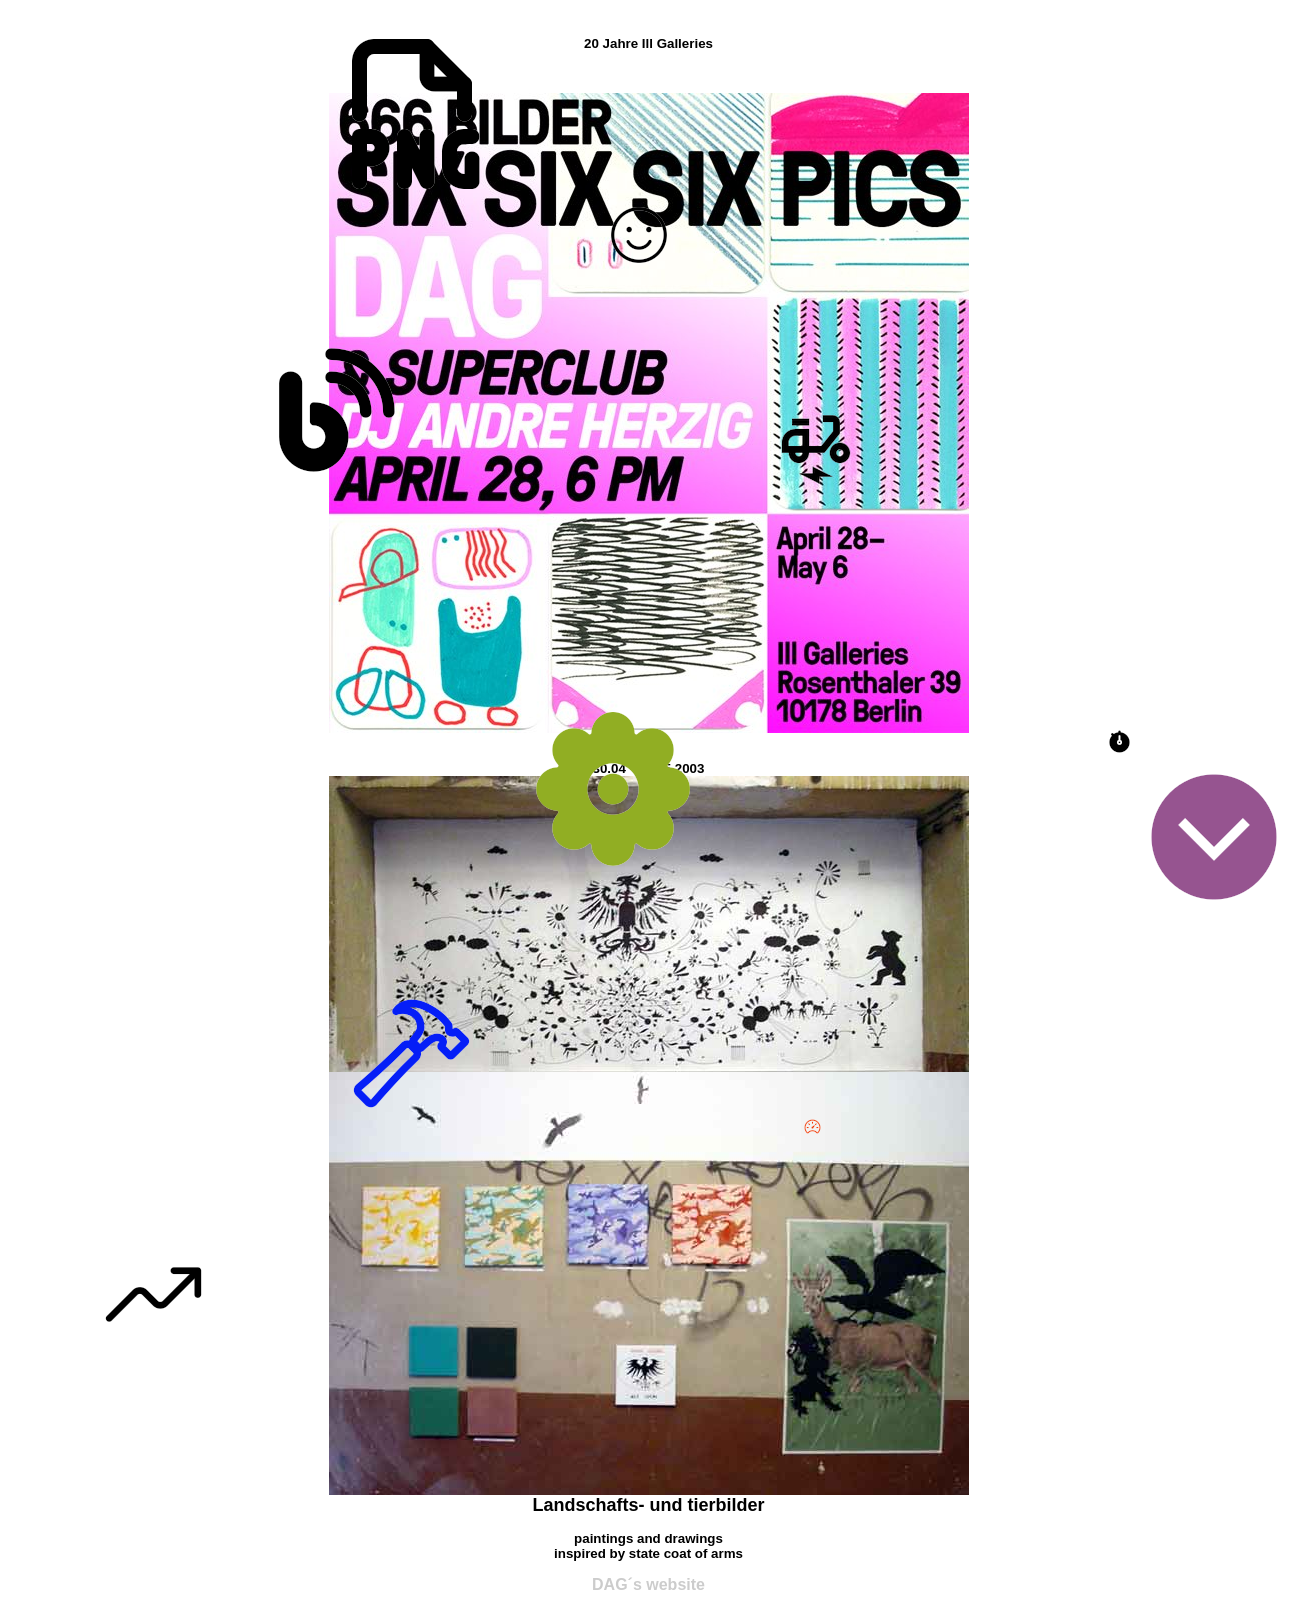 The width and height of the screenshot is (1297, 1608). Describe the element at coordinates (1214, 837) in the screenshot. I see `expand to show more content` at that location.